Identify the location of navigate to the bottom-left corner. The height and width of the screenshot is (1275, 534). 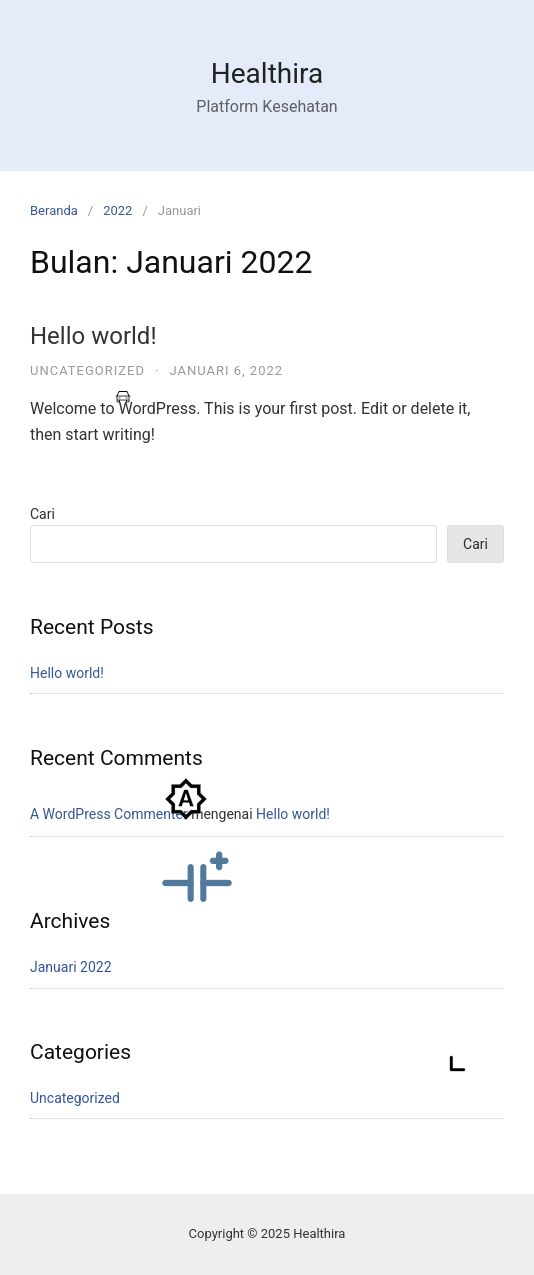
(457, 1063).